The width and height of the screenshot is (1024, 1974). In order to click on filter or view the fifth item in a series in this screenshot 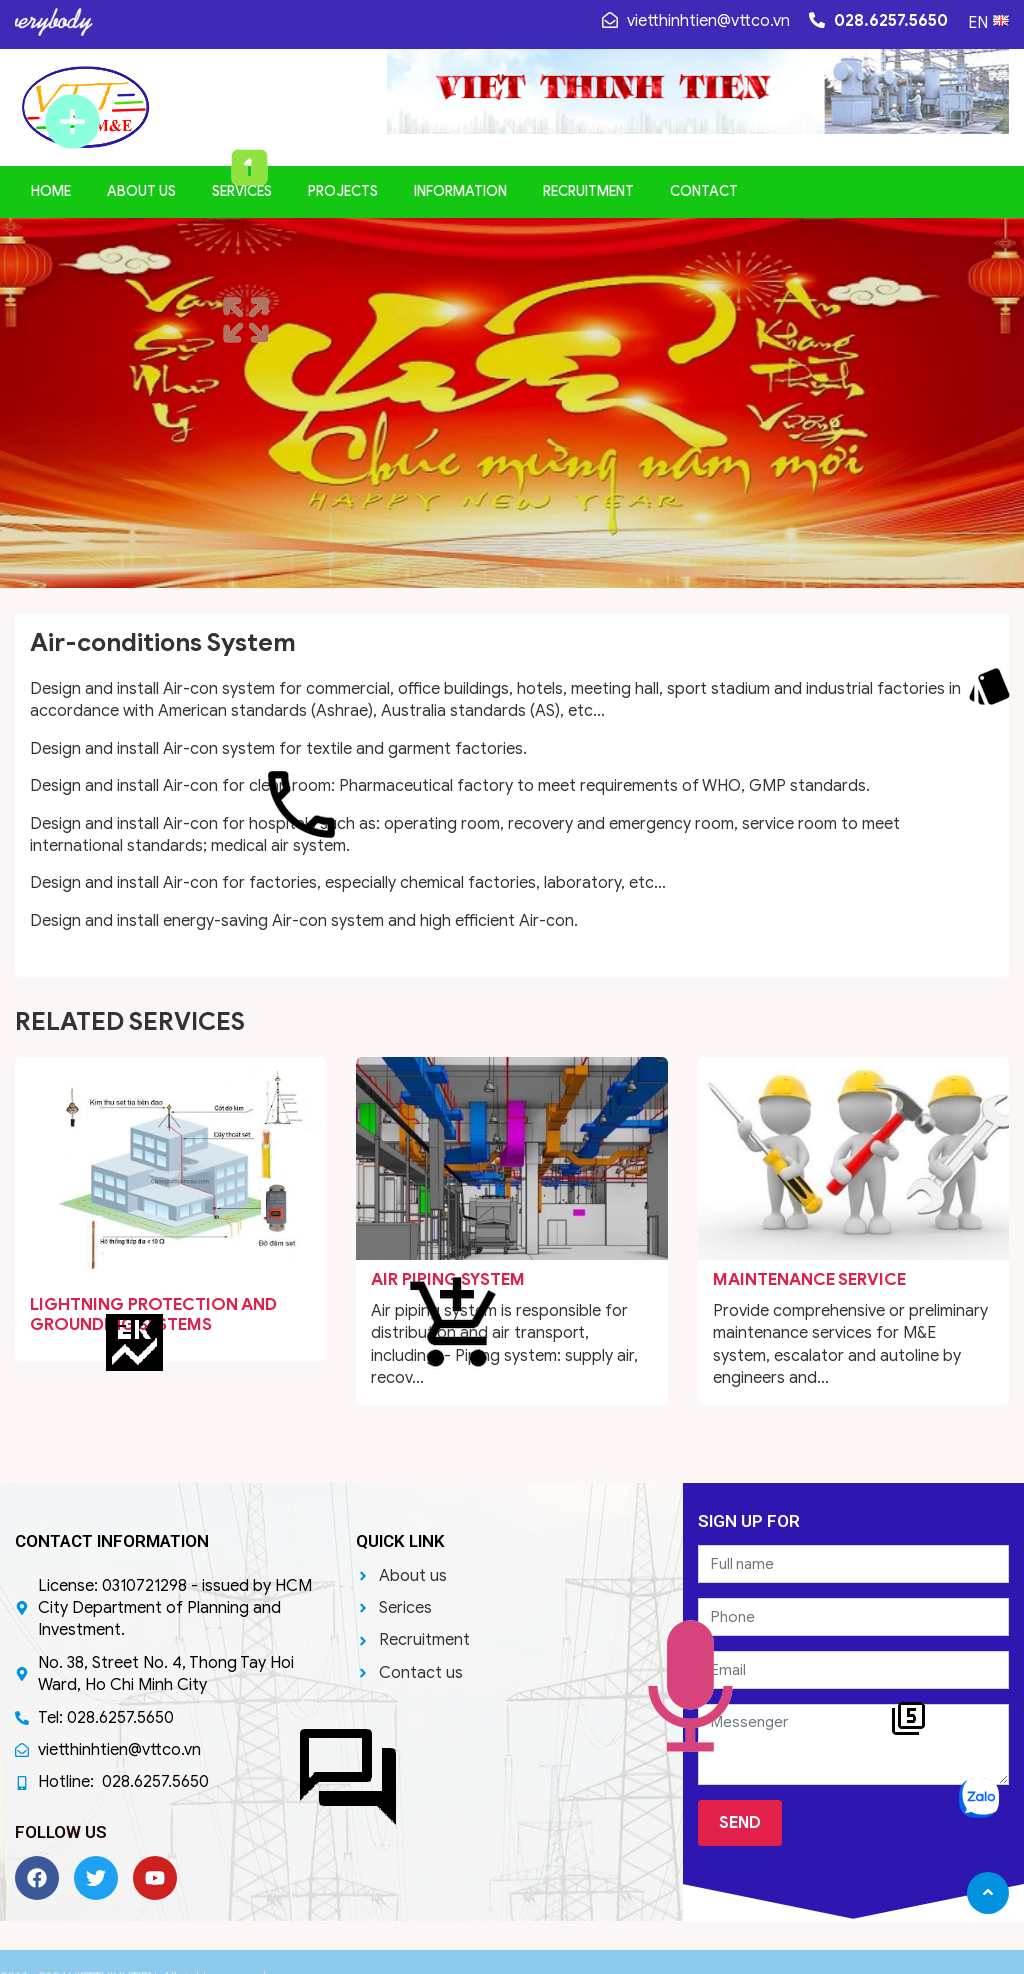, I will do `click(908, 1718)`.